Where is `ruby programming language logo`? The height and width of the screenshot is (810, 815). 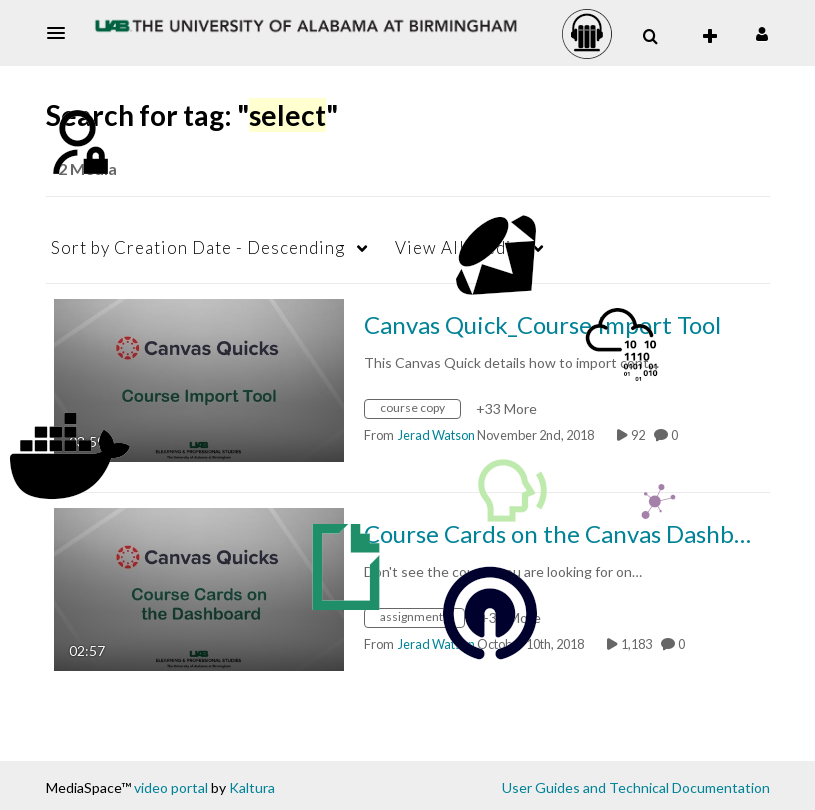
ruby programming language logo is located at coordinates (496, 255).